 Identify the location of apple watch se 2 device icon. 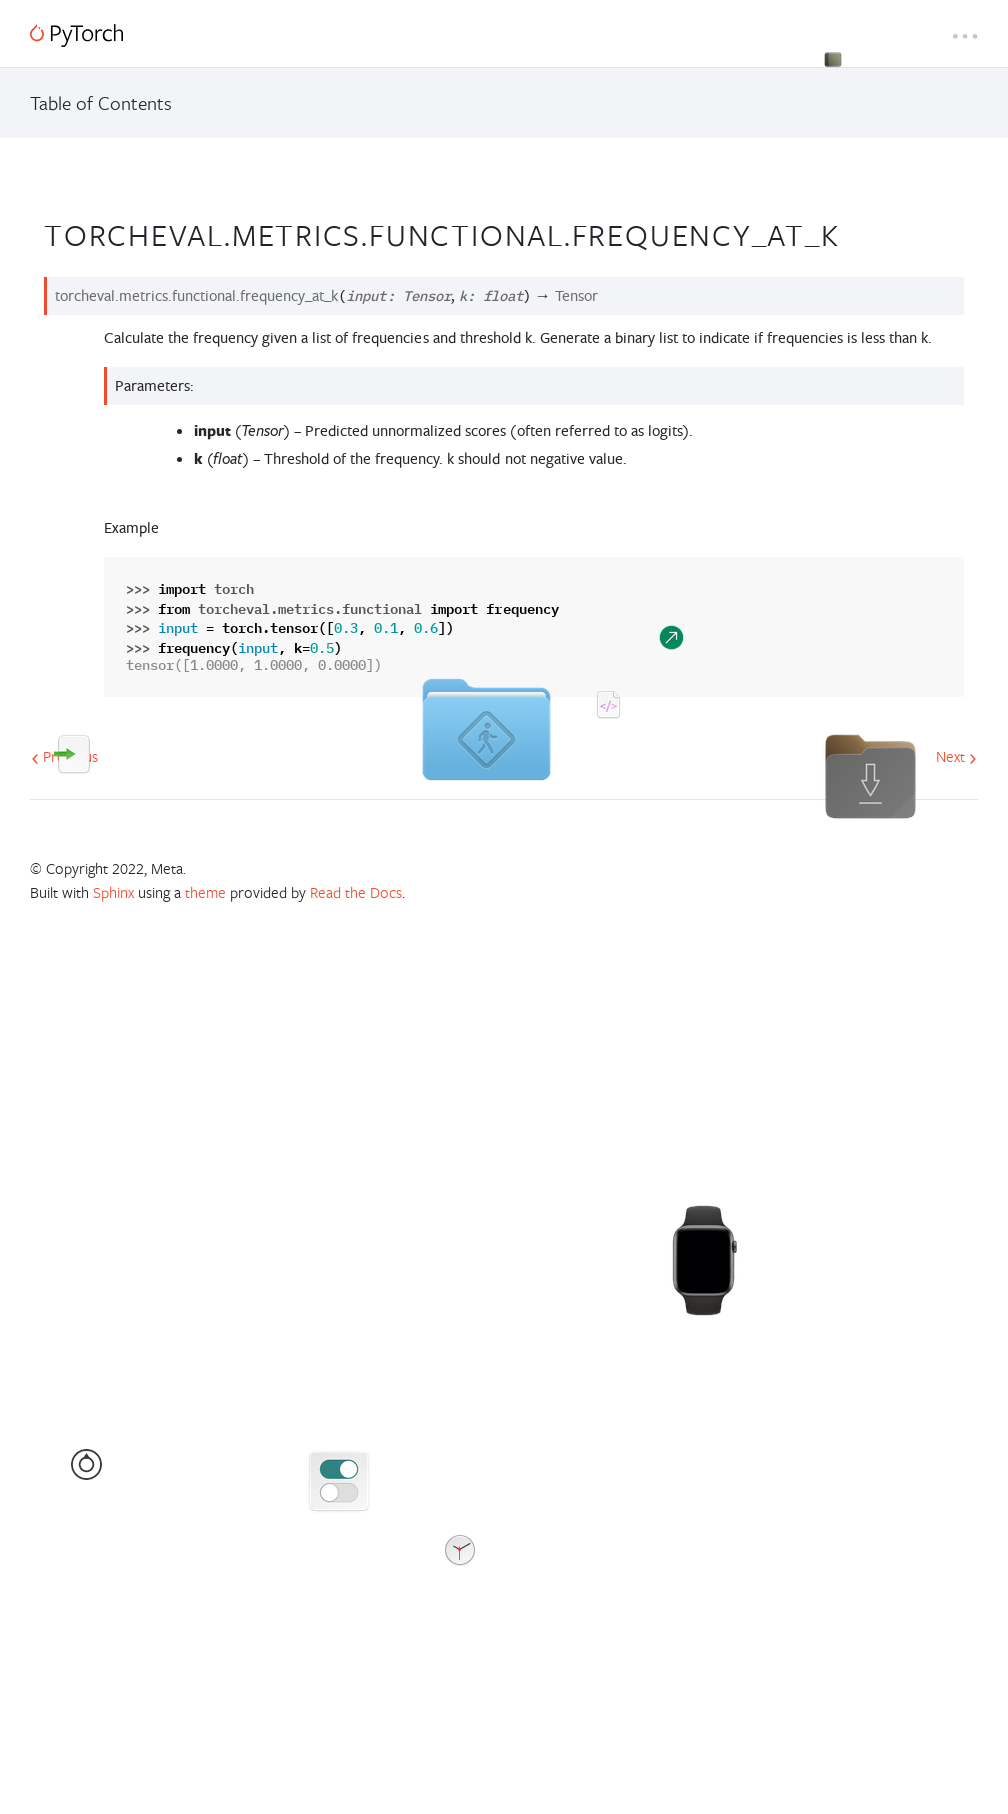
(703, 1260).